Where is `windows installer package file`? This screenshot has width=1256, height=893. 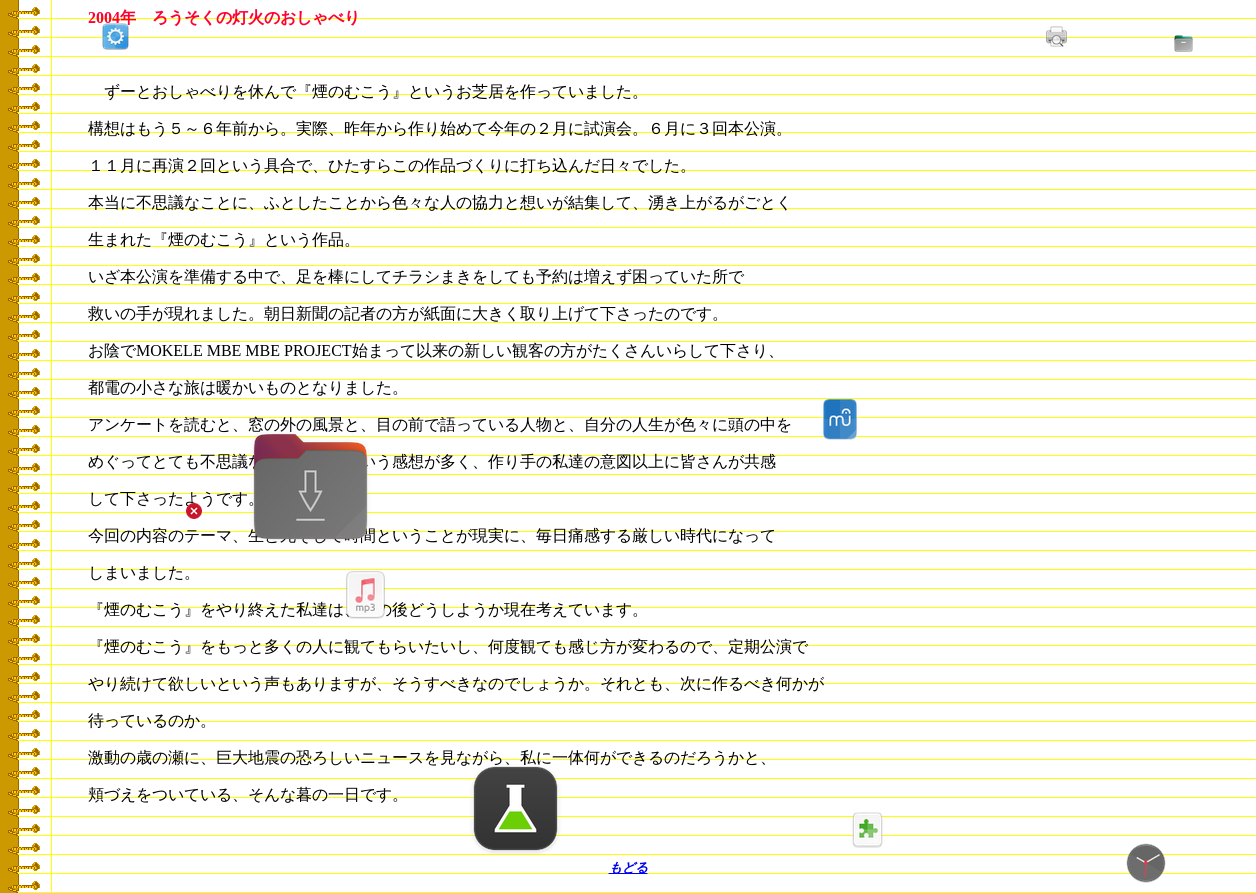 windows installer package file is located at coordinates (115, 36).